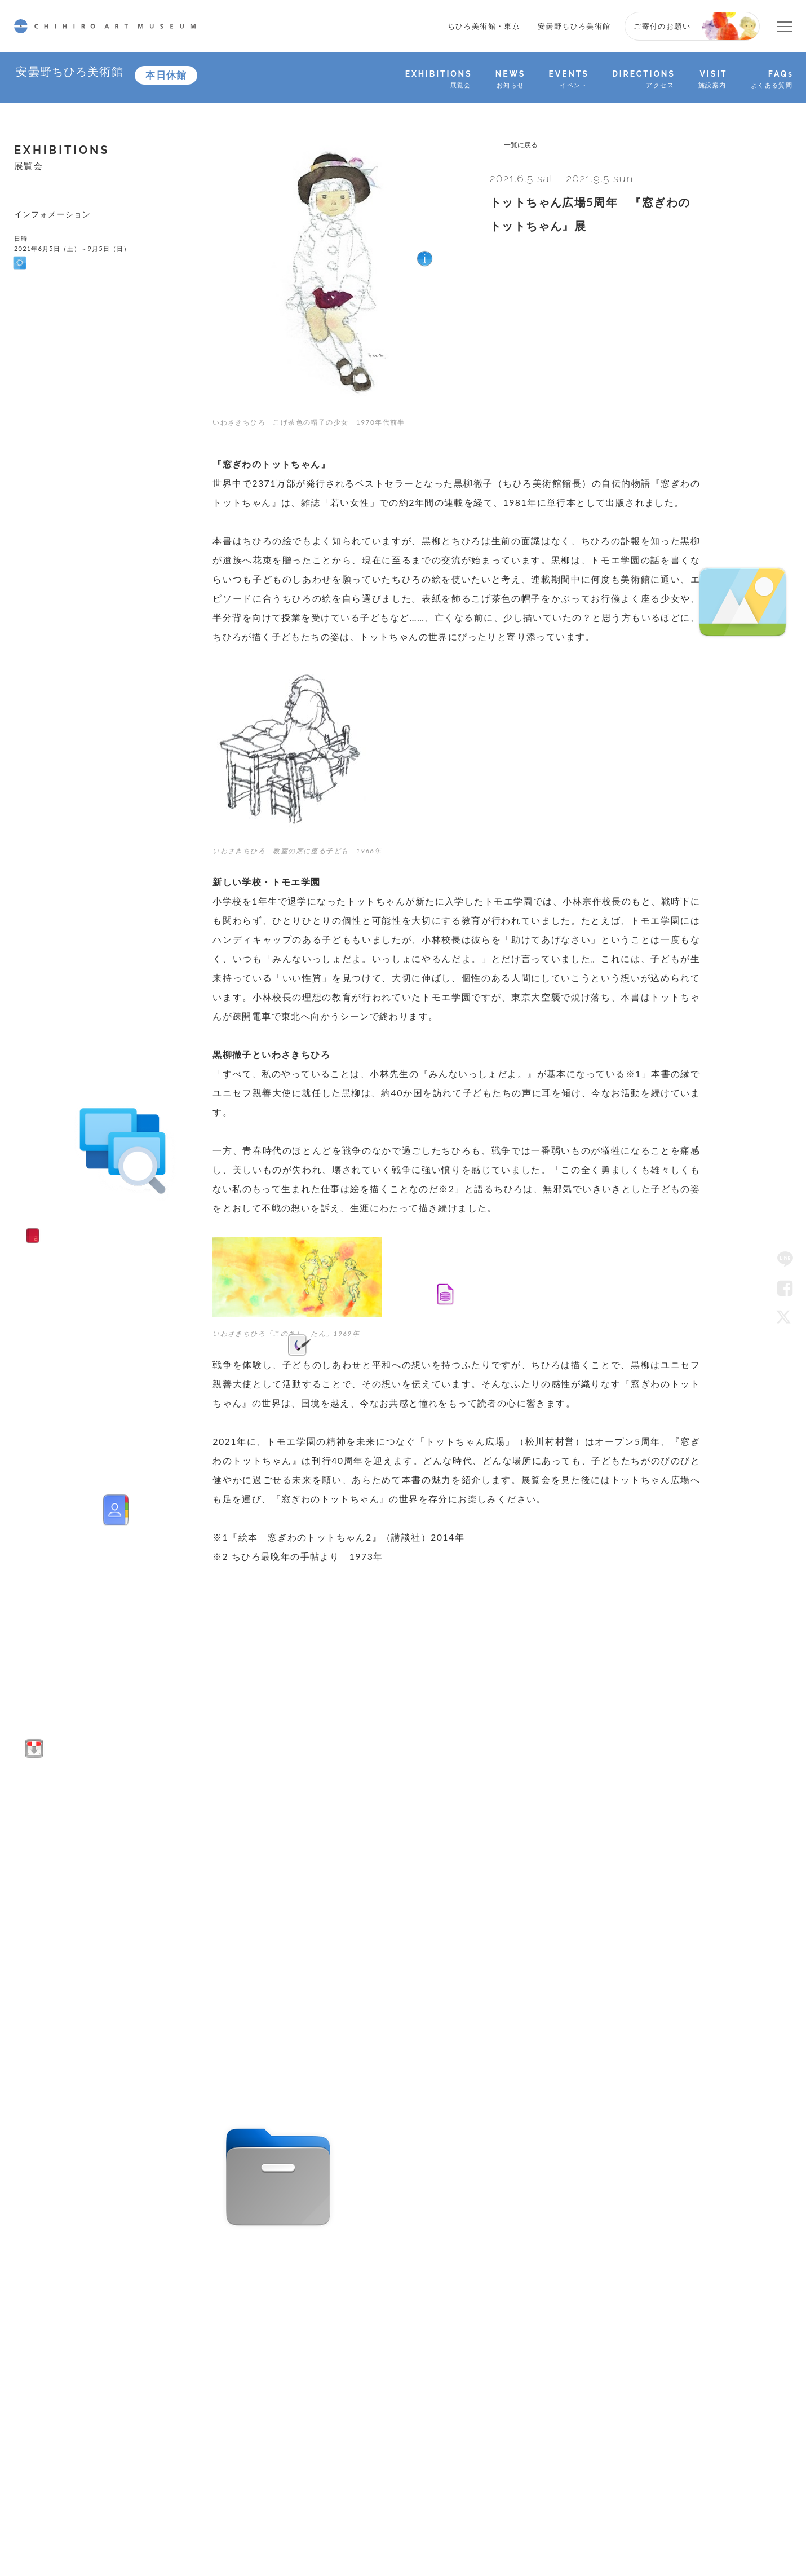 The width and height of the screenshot is (806, 2576). I want to click on open the dictionary app, so click(33, 1236).